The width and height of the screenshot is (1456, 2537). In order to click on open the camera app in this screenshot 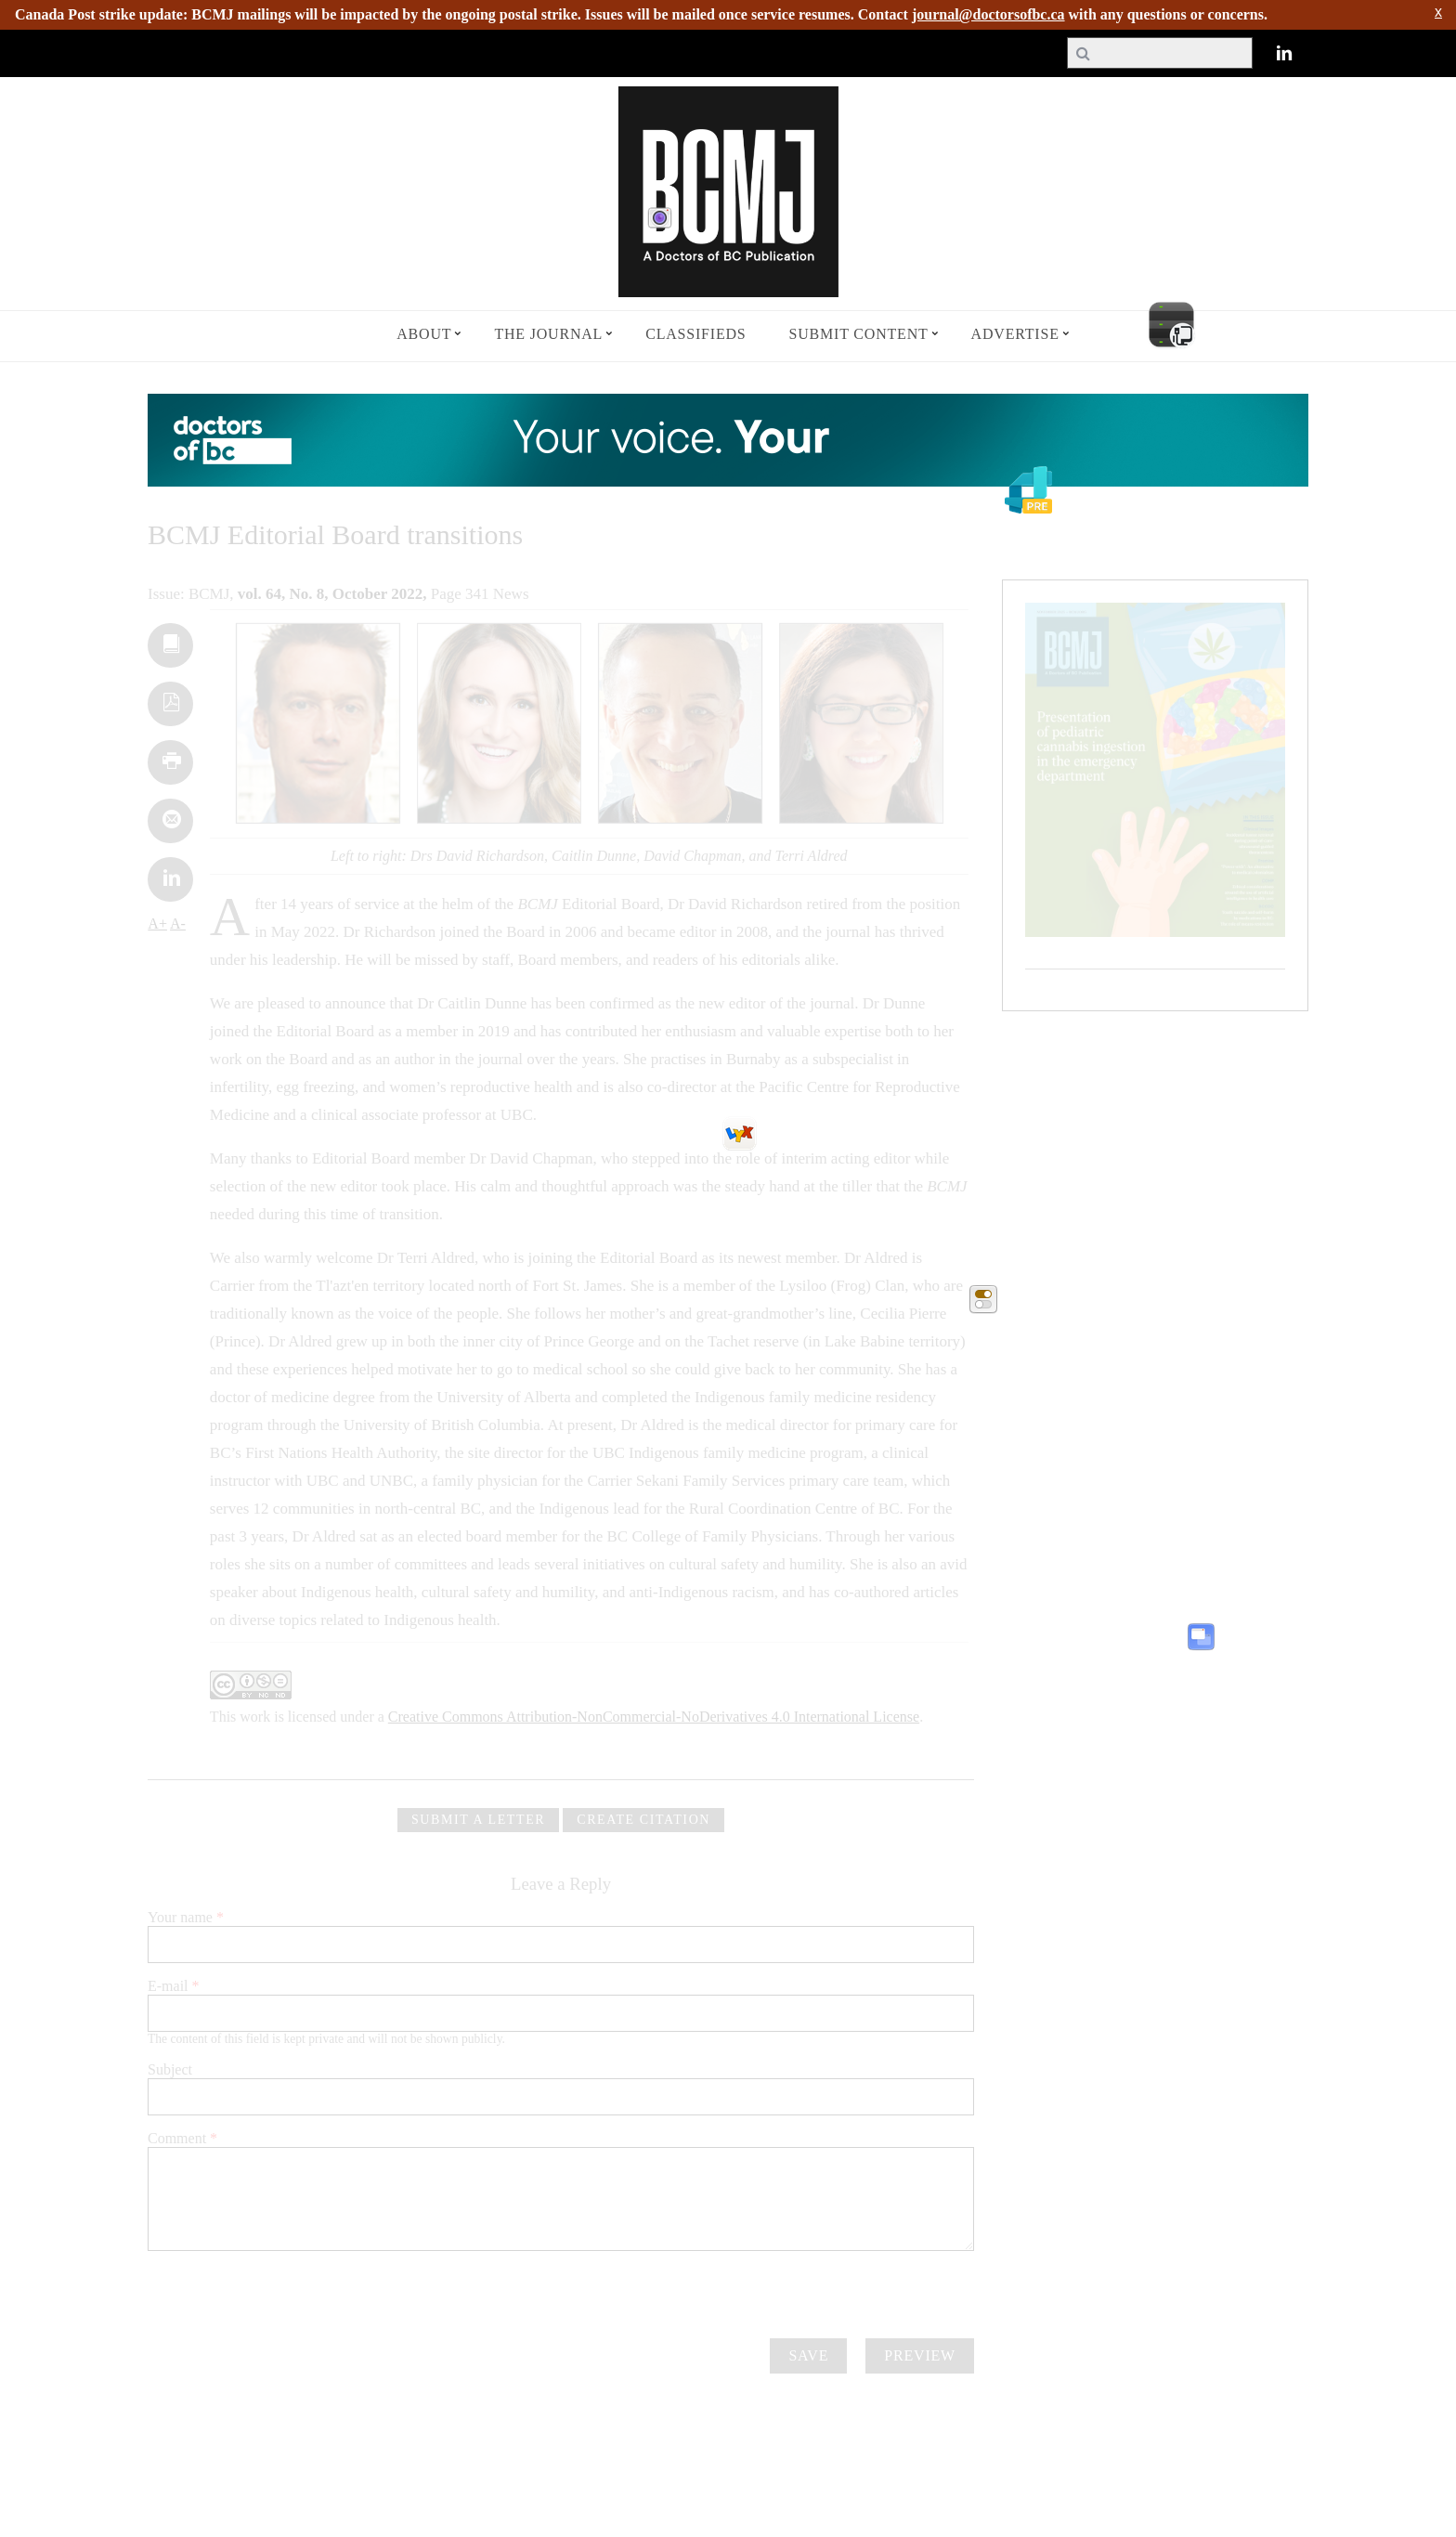, I will do `click(659, 217)`.